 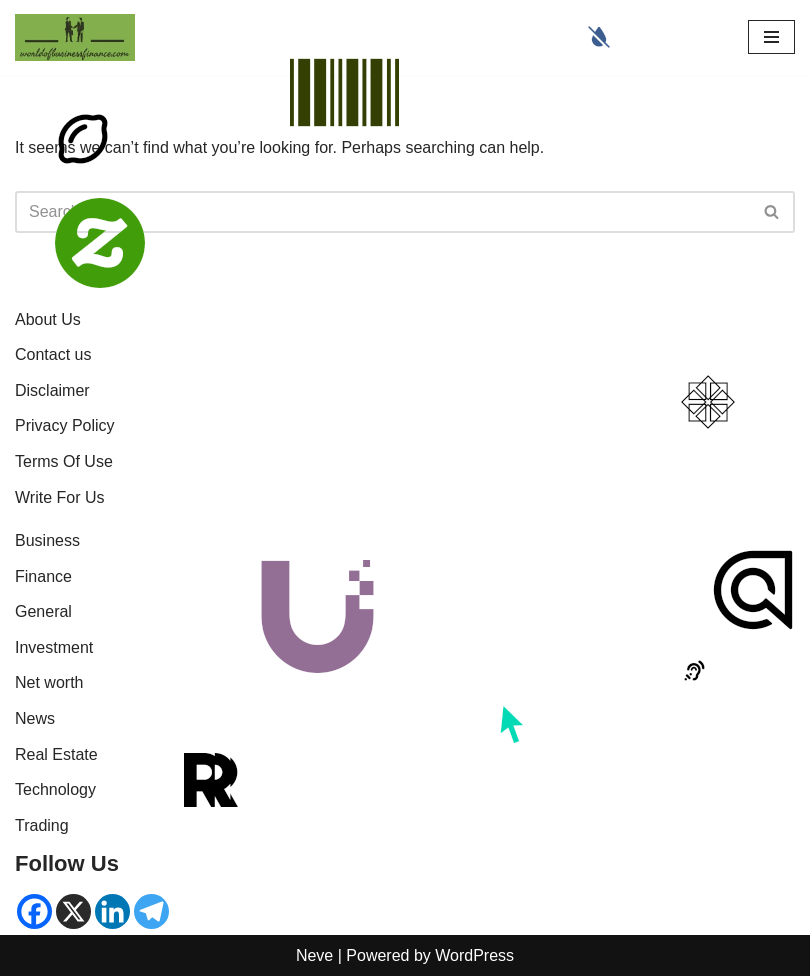 I want to click on CentOS Linux distribution logo, so click(x=708, y=402).